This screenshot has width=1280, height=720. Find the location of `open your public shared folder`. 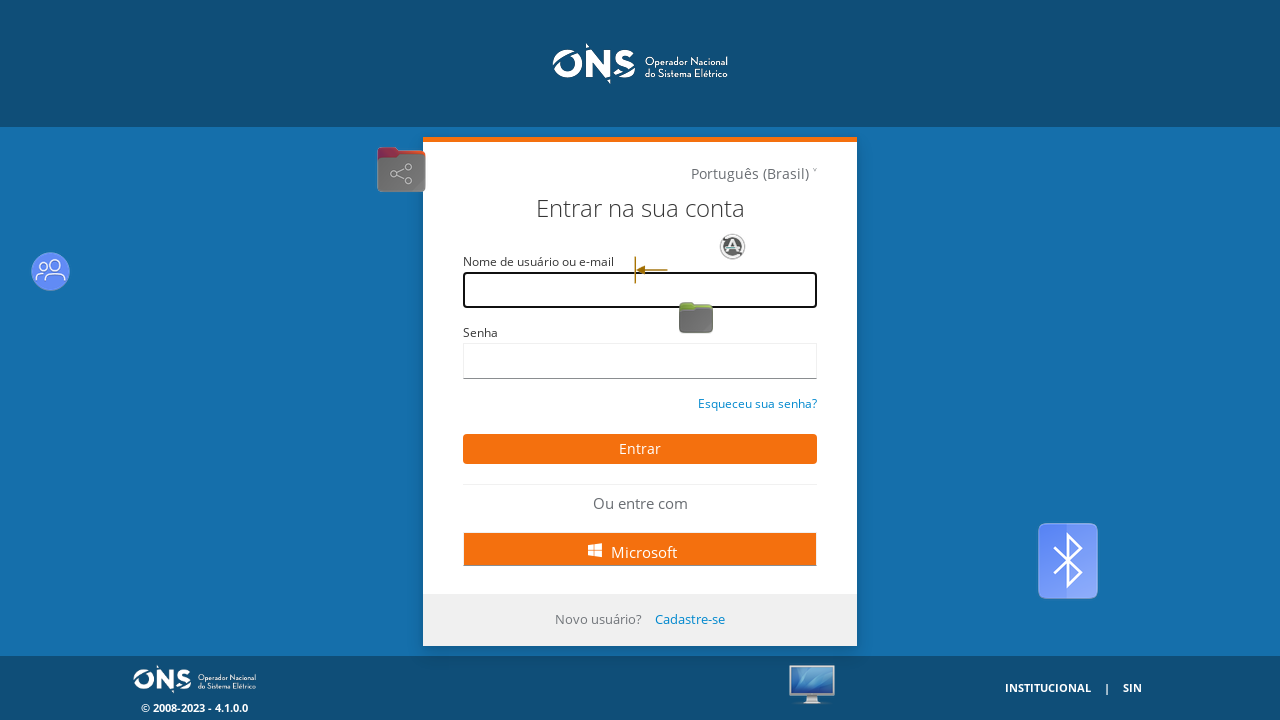

open your public shared folder is located at coordinates (401, 169).